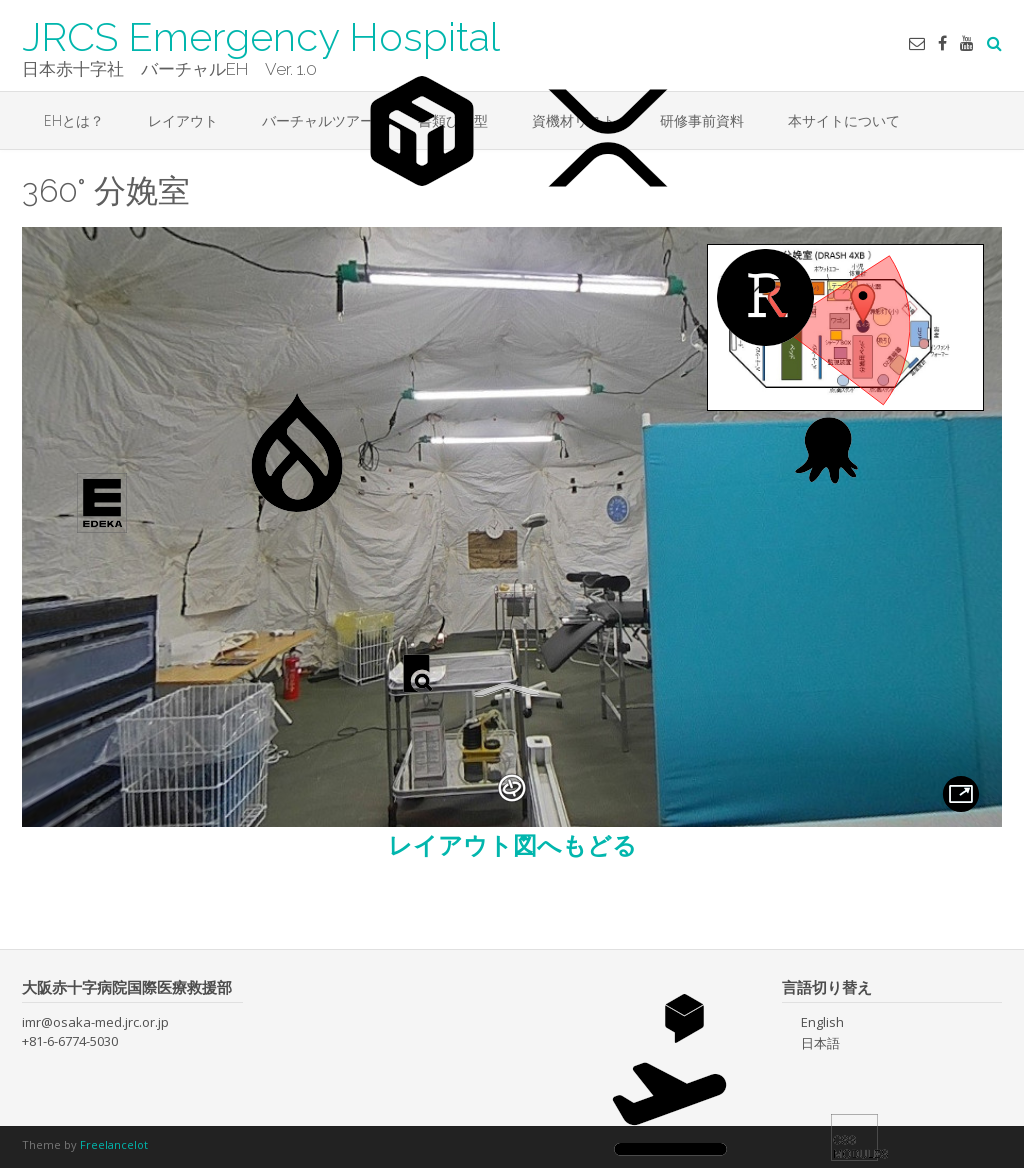  What do you see at coordinates (416, 673) in the screenshot?
I see `find my phone feature` at bounding box center [416, 673].